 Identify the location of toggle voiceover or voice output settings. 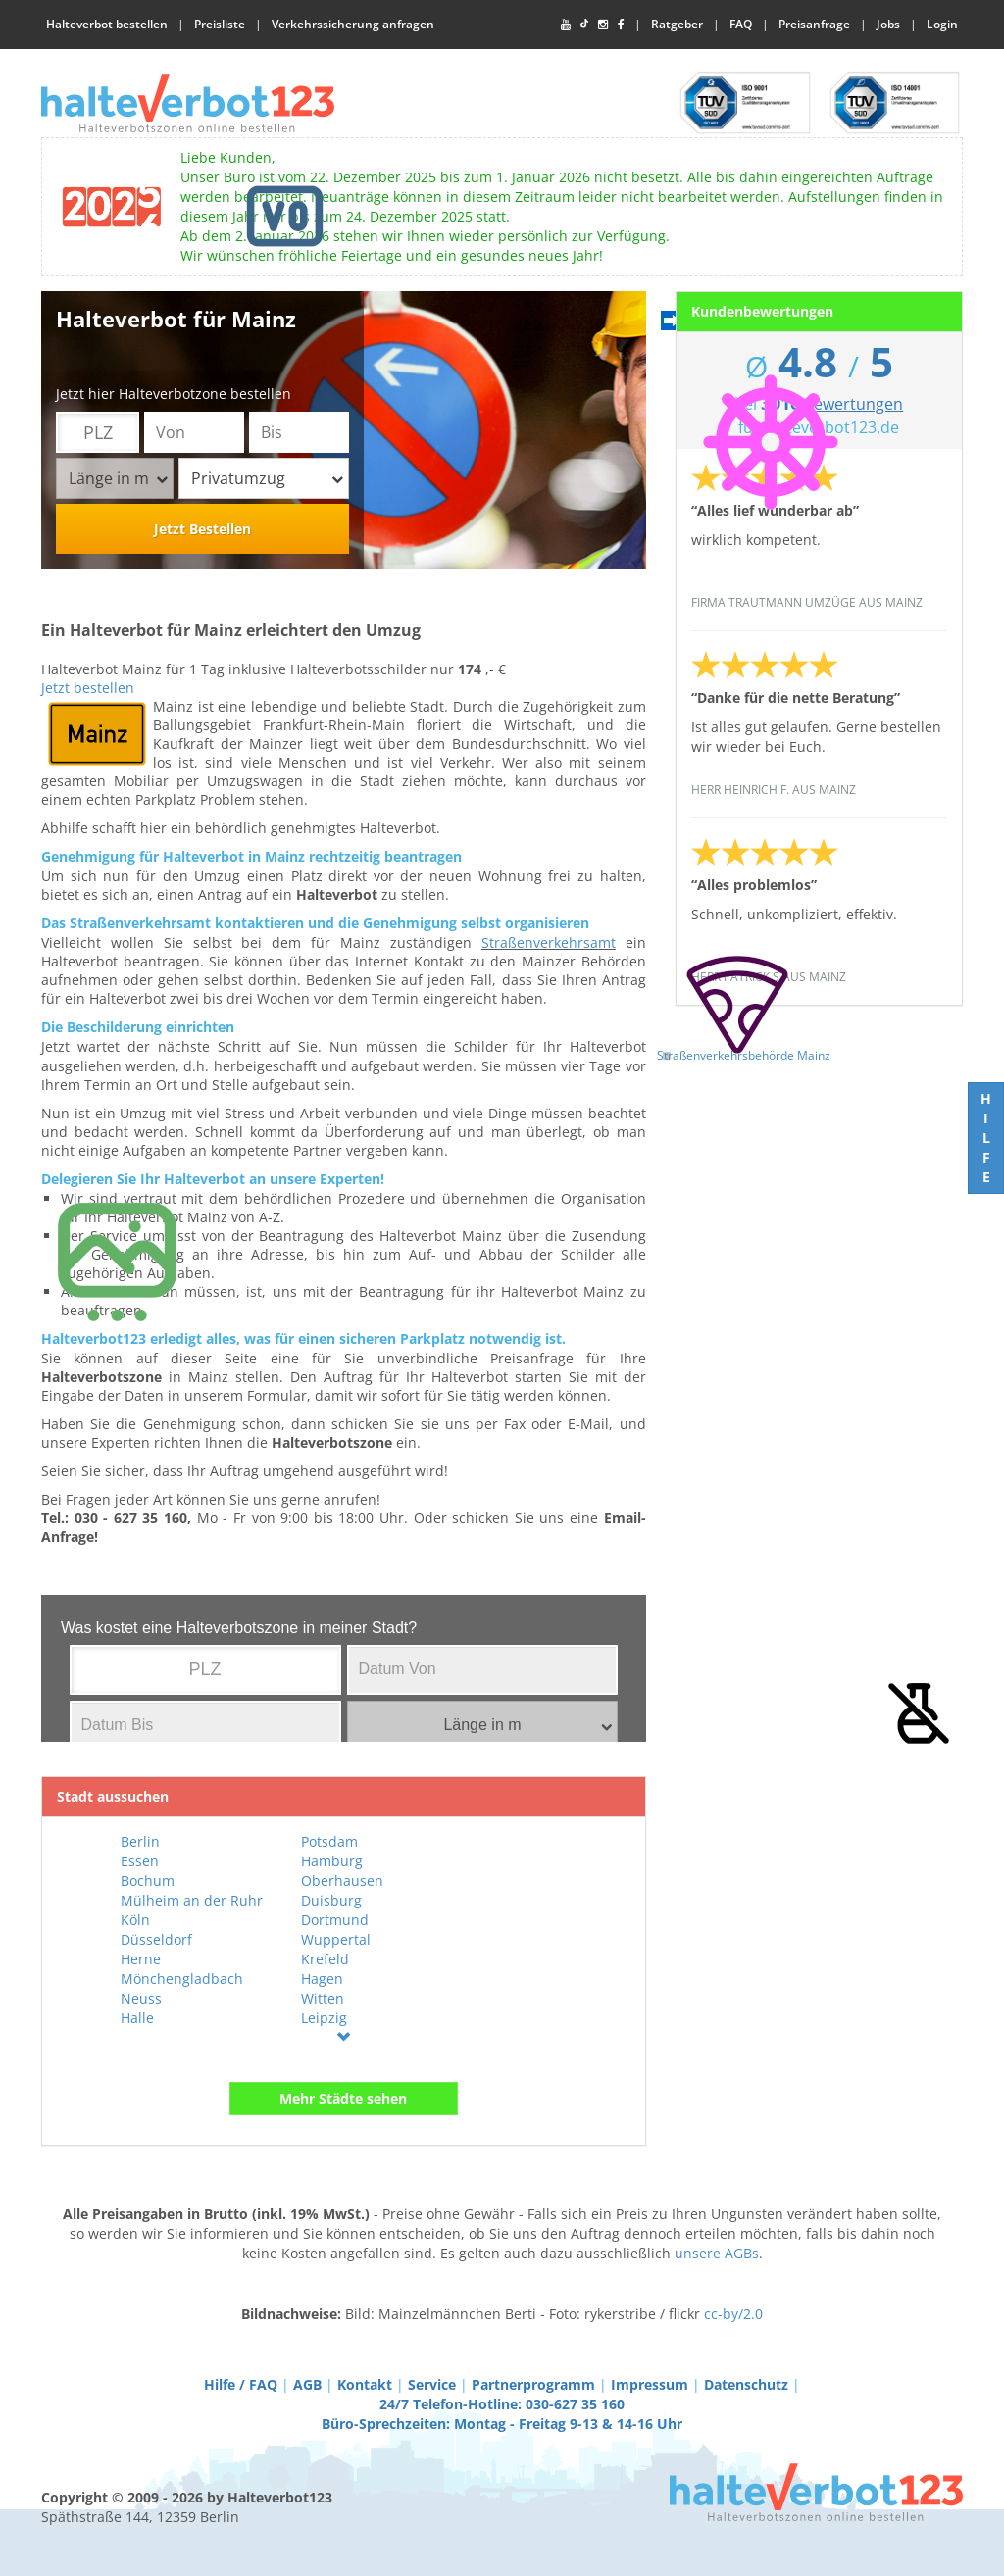
(284, 216).